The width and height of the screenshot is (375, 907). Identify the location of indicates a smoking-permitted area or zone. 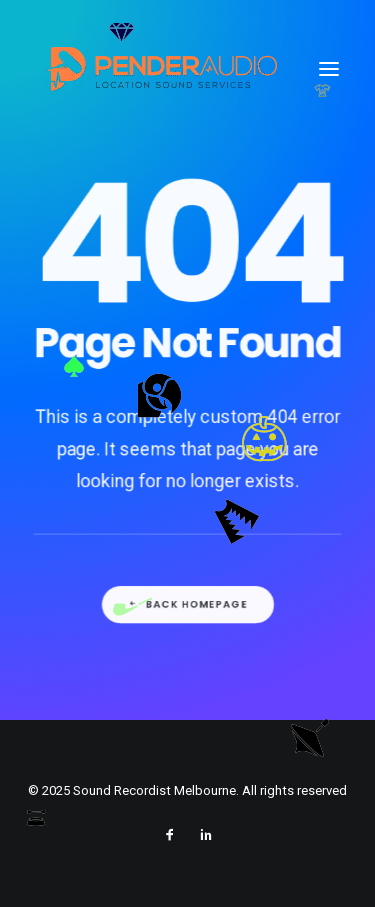
(132, 606).